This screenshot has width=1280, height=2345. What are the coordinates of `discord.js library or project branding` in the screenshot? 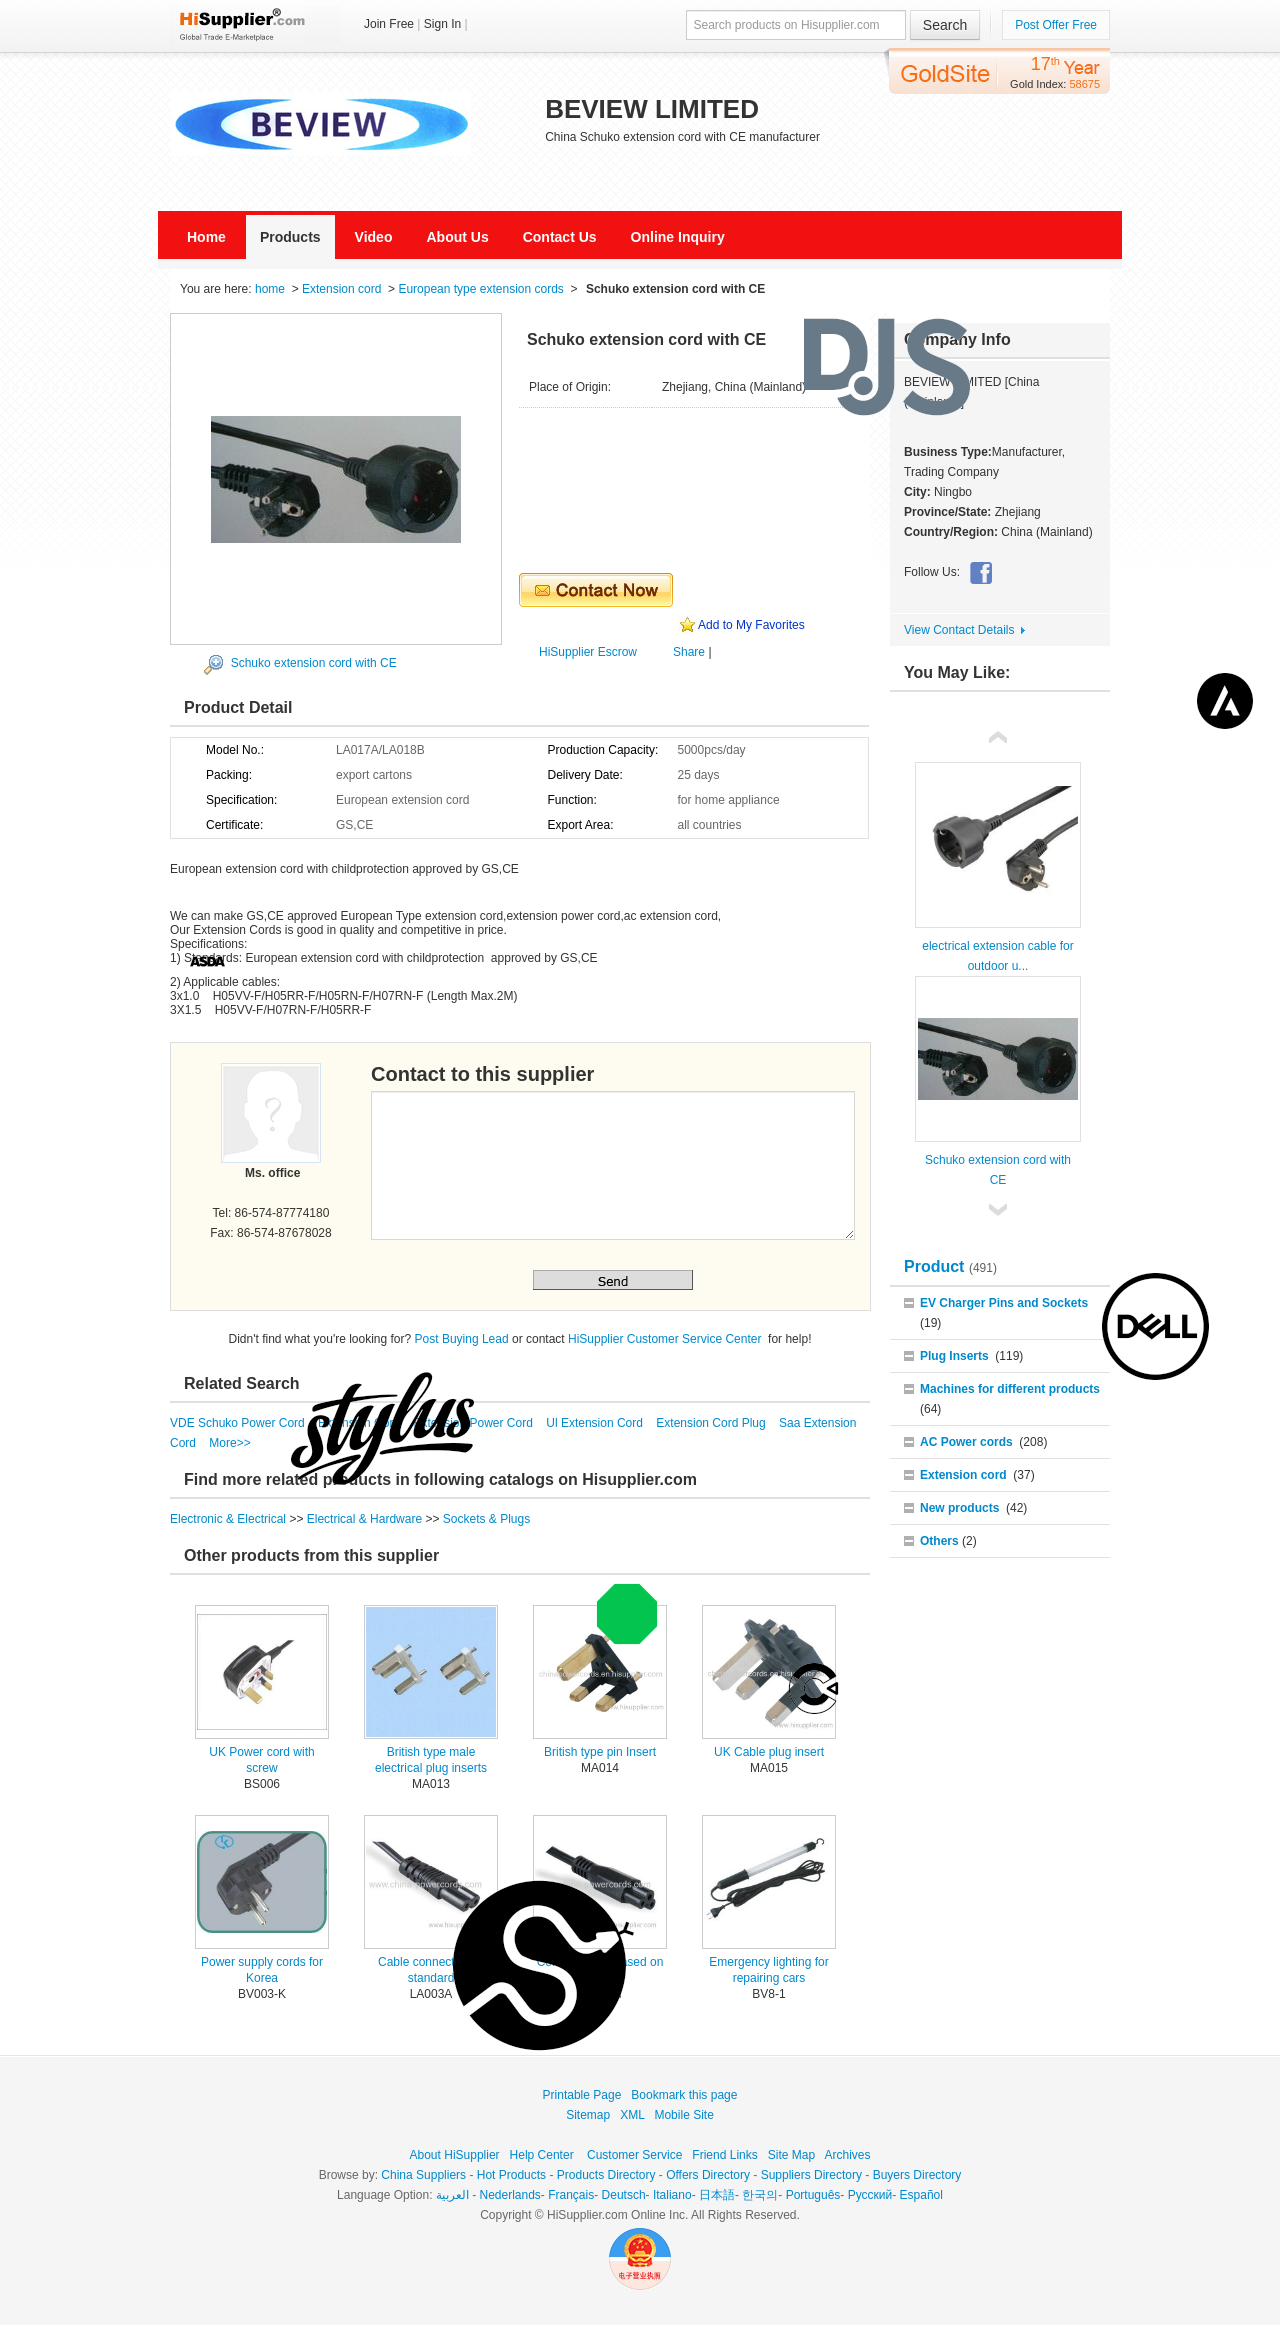 It's located at (887, 367).